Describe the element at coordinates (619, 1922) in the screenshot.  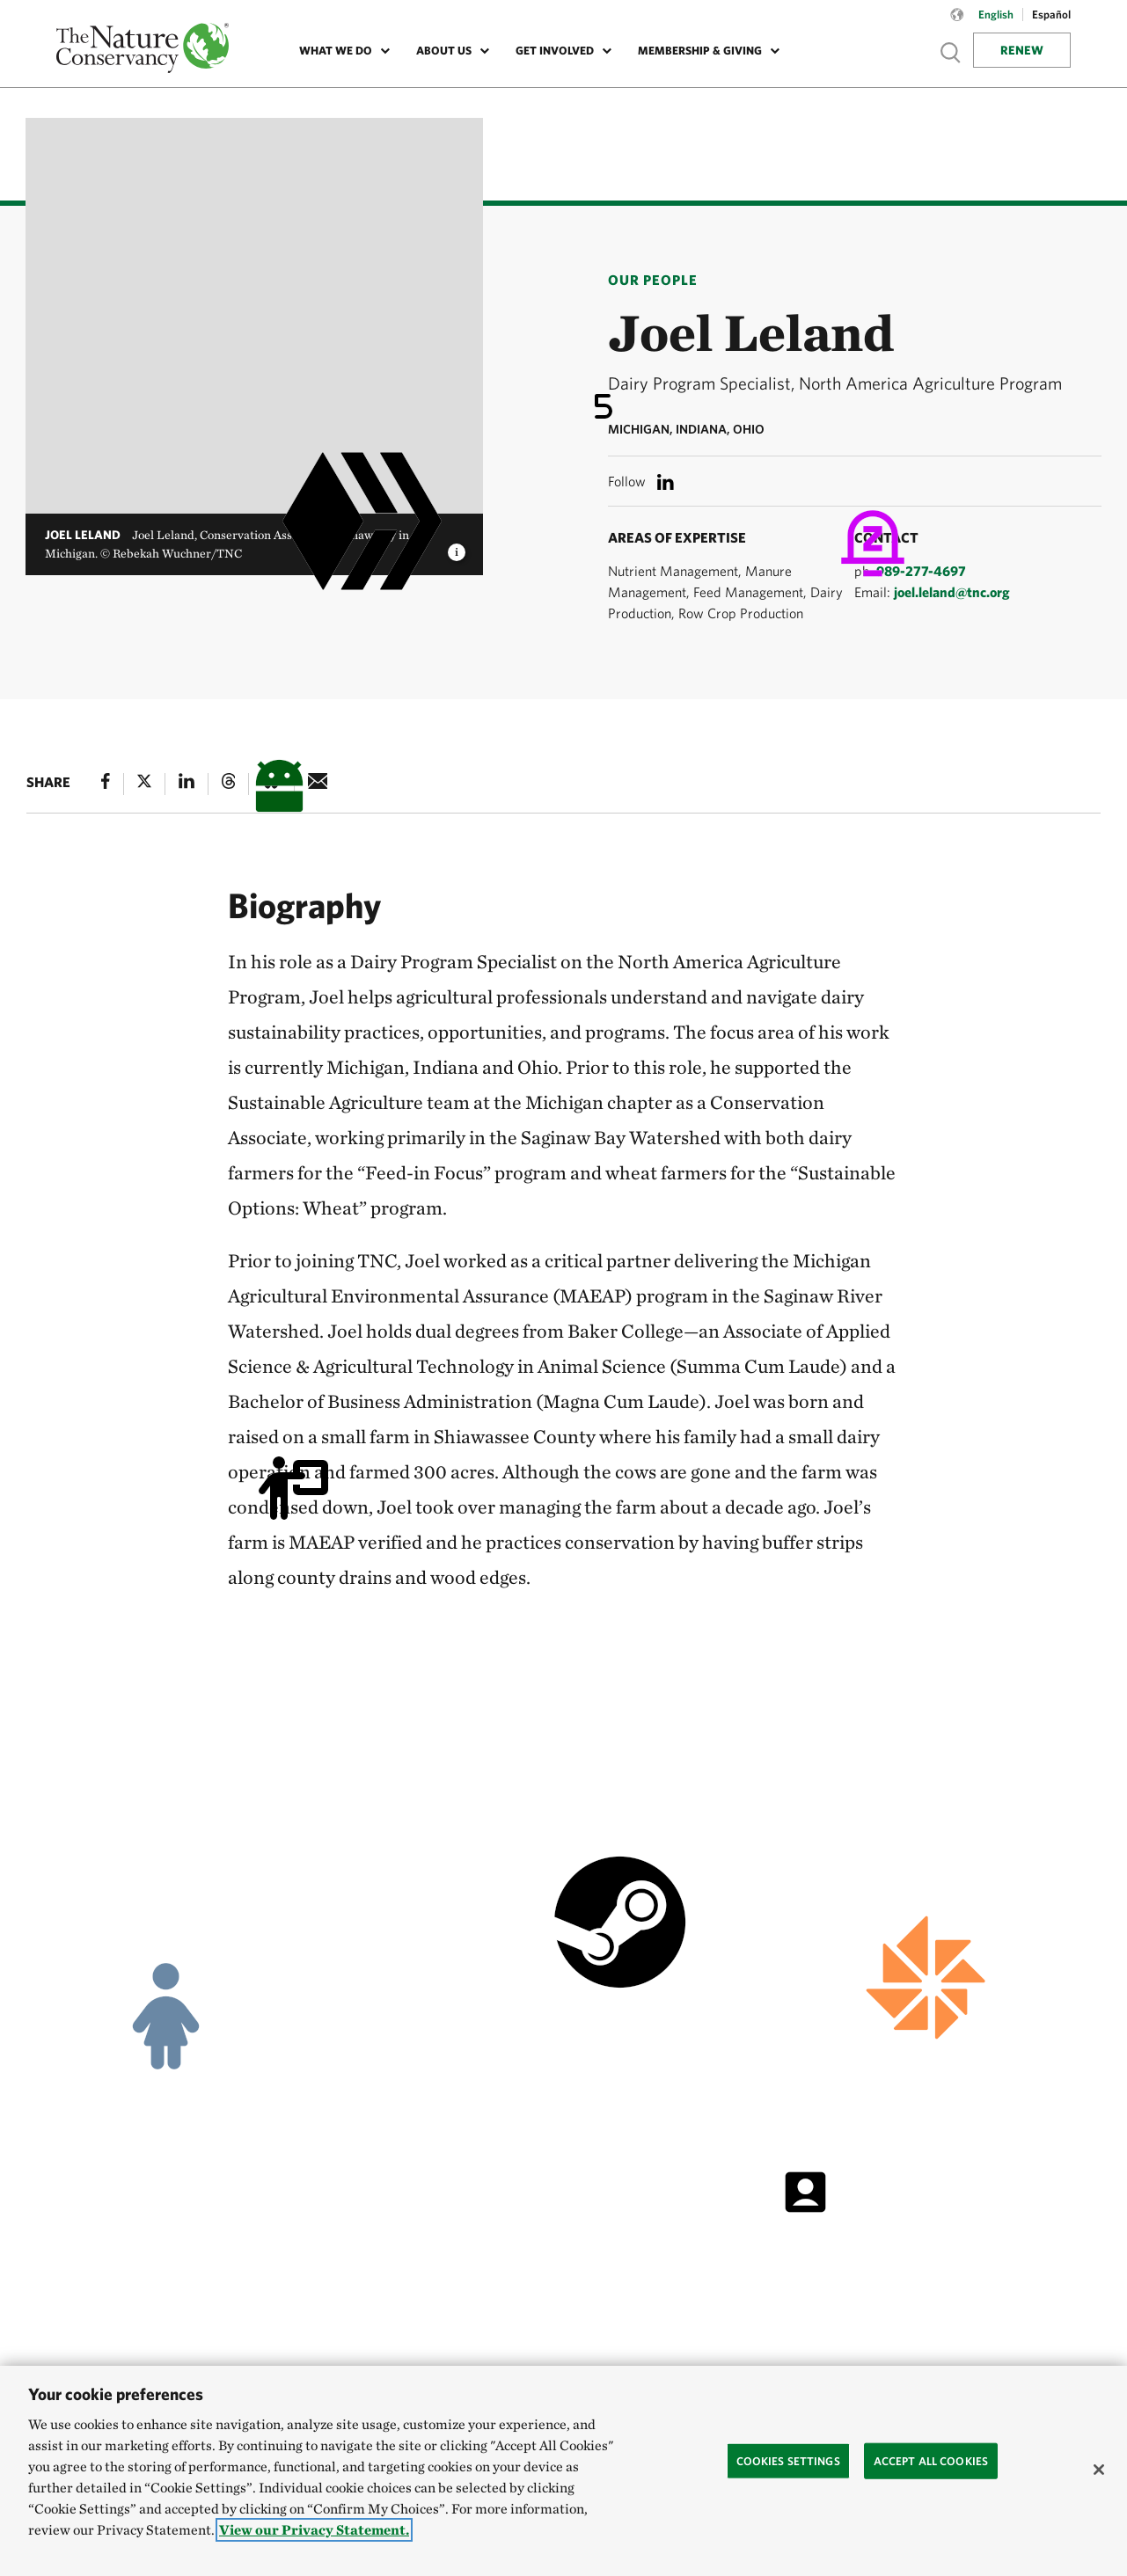
I see `open Steam gaming platform` at that location.